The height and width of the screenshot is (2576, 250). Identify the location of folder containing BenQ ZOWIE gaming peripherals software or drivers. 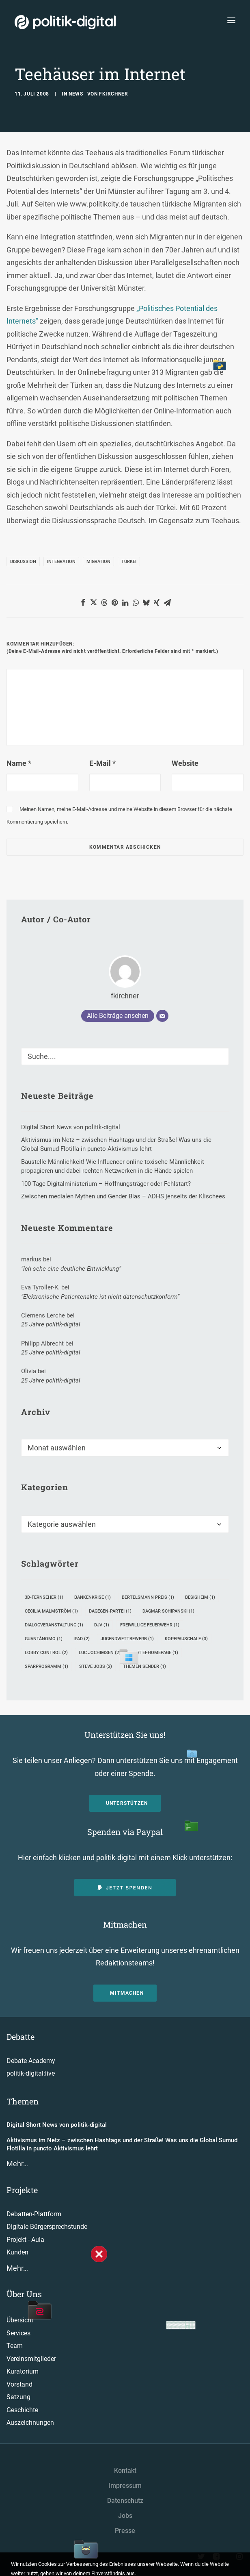
(39, 2311).